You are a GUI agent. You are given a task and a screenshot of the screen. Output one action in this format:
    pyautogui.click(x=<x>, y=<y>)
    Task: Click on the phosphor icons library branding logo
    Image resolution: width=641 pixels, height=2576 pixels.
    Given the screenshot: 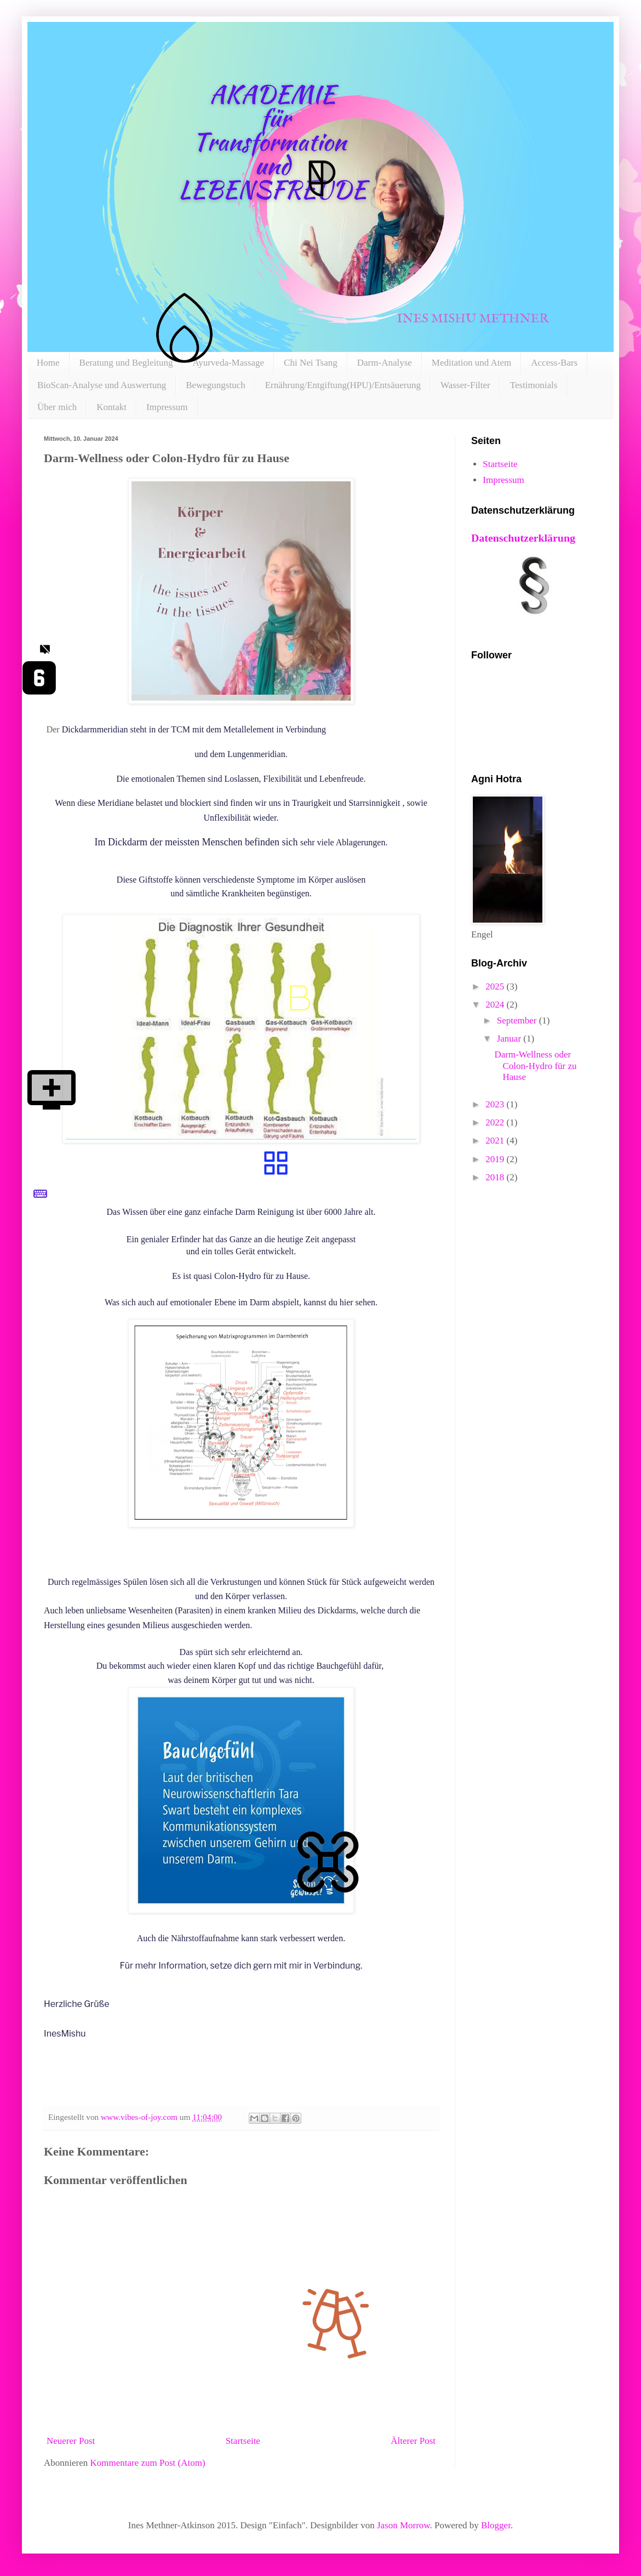 What is the action you would take?
    pyautogui.click(x=319, y=177)
    